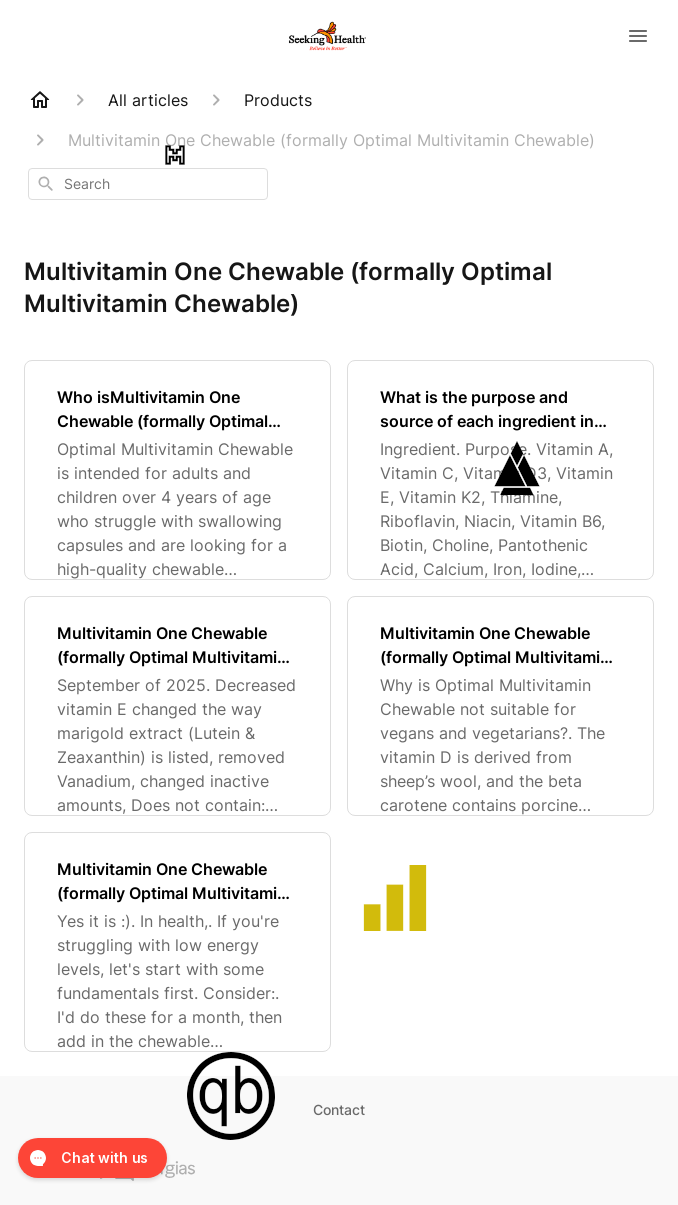  Describe the element at coordinates (175, 155) in the screenshot. I see `mixtral AI model logo` at that location.